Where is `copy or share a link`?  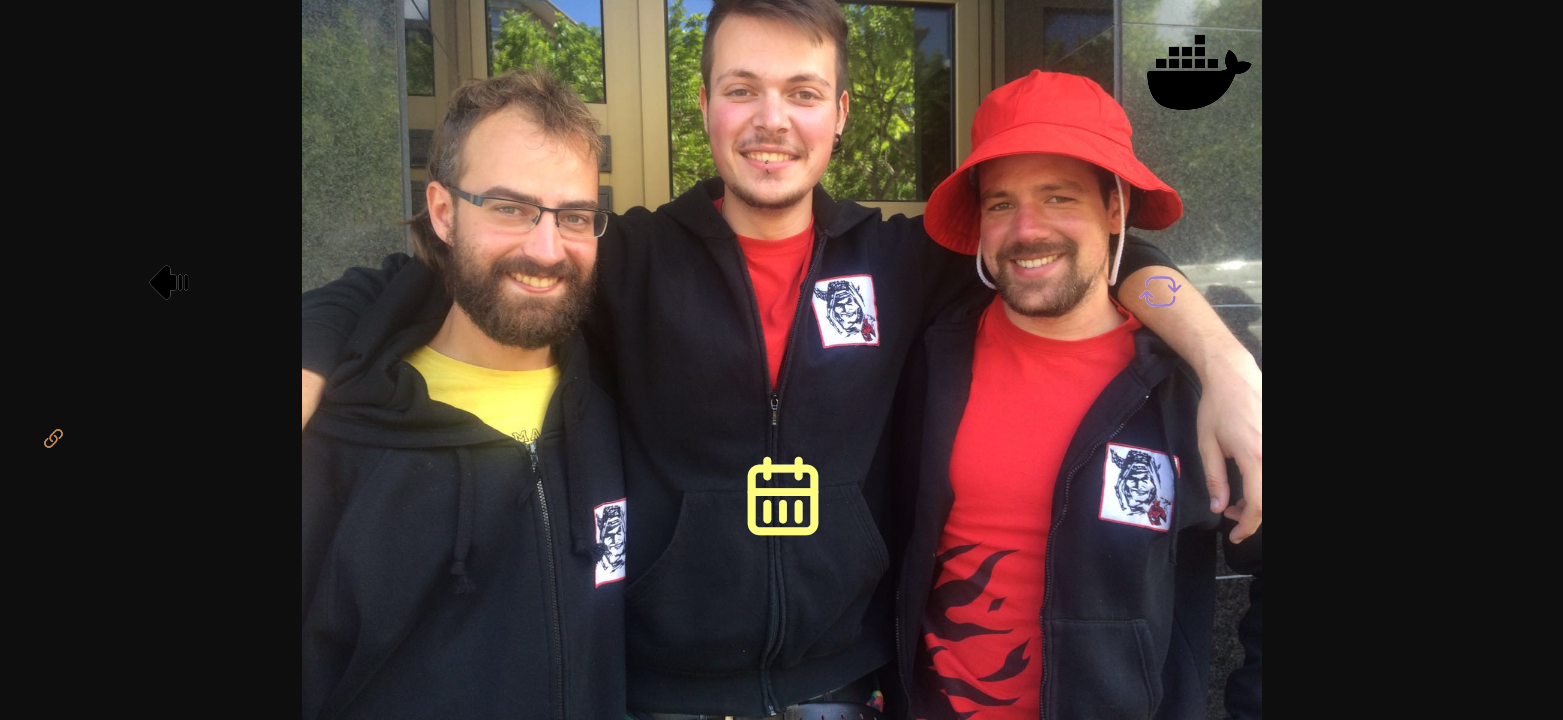 copy or share a link is located at coordinates (53, 438).